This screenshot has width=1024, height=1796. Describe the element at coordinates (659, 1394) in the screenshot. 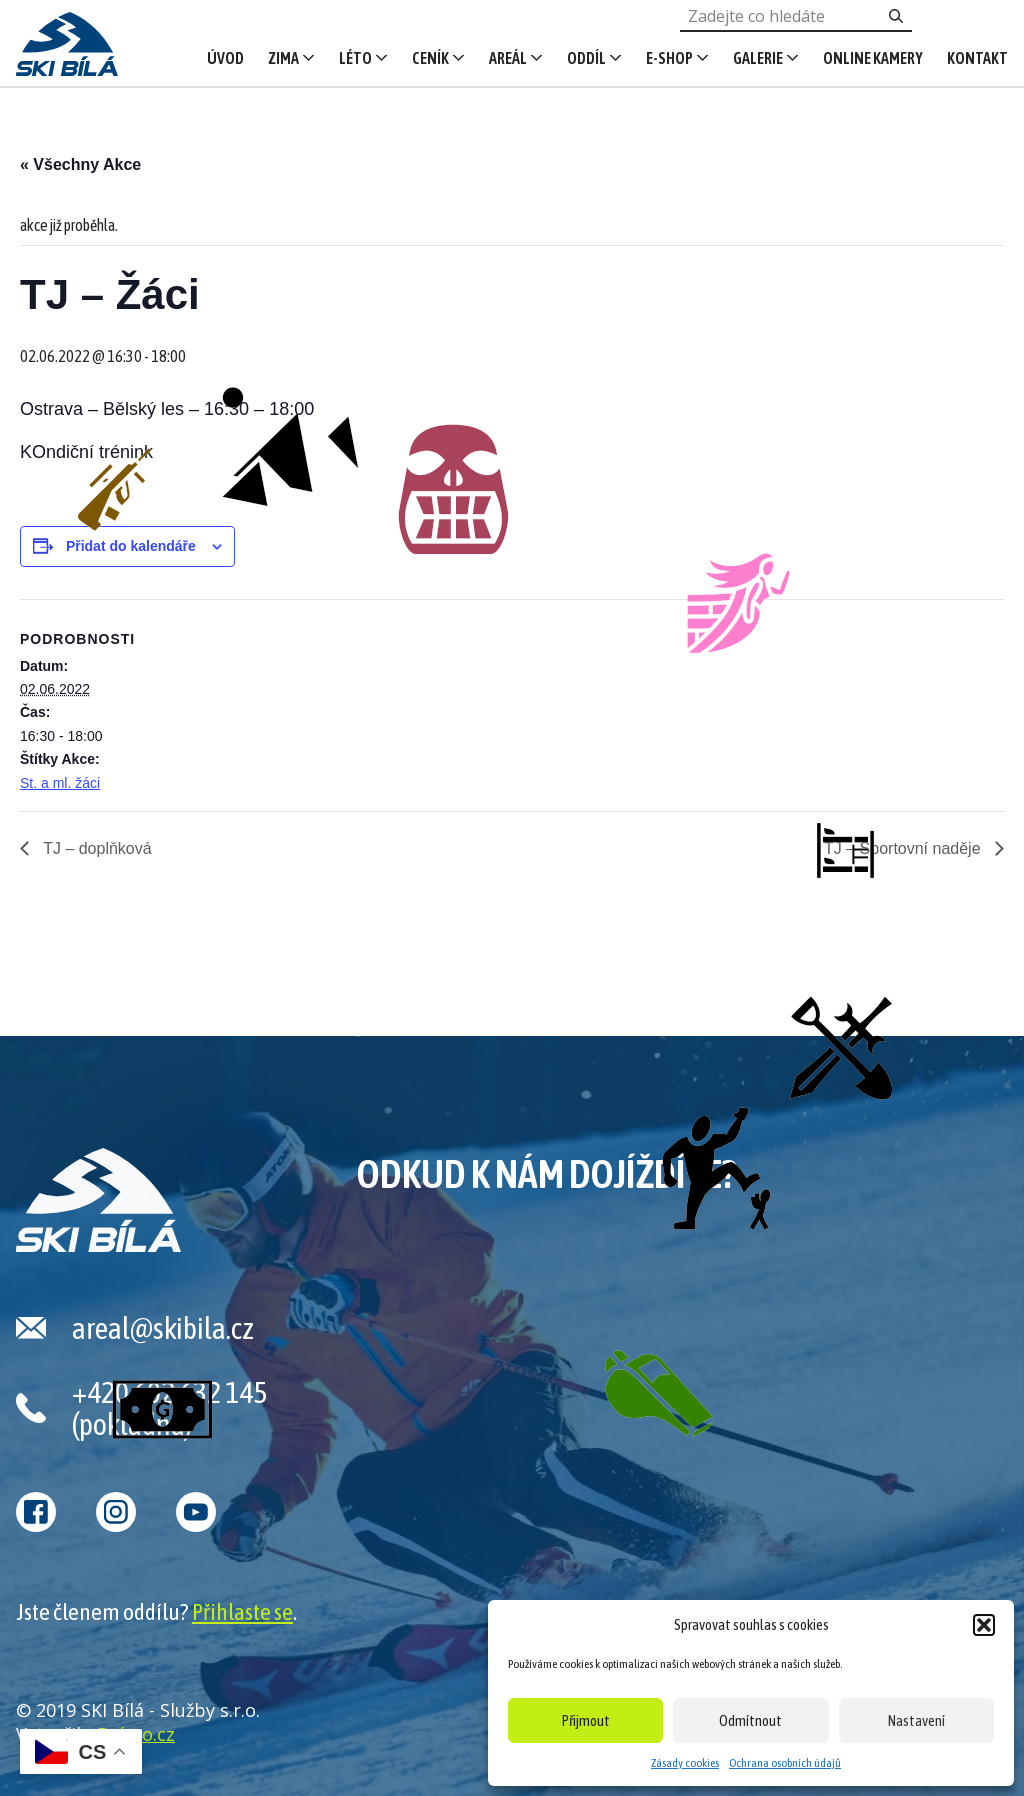

I see `blow the whistle to report a violation` at that location.